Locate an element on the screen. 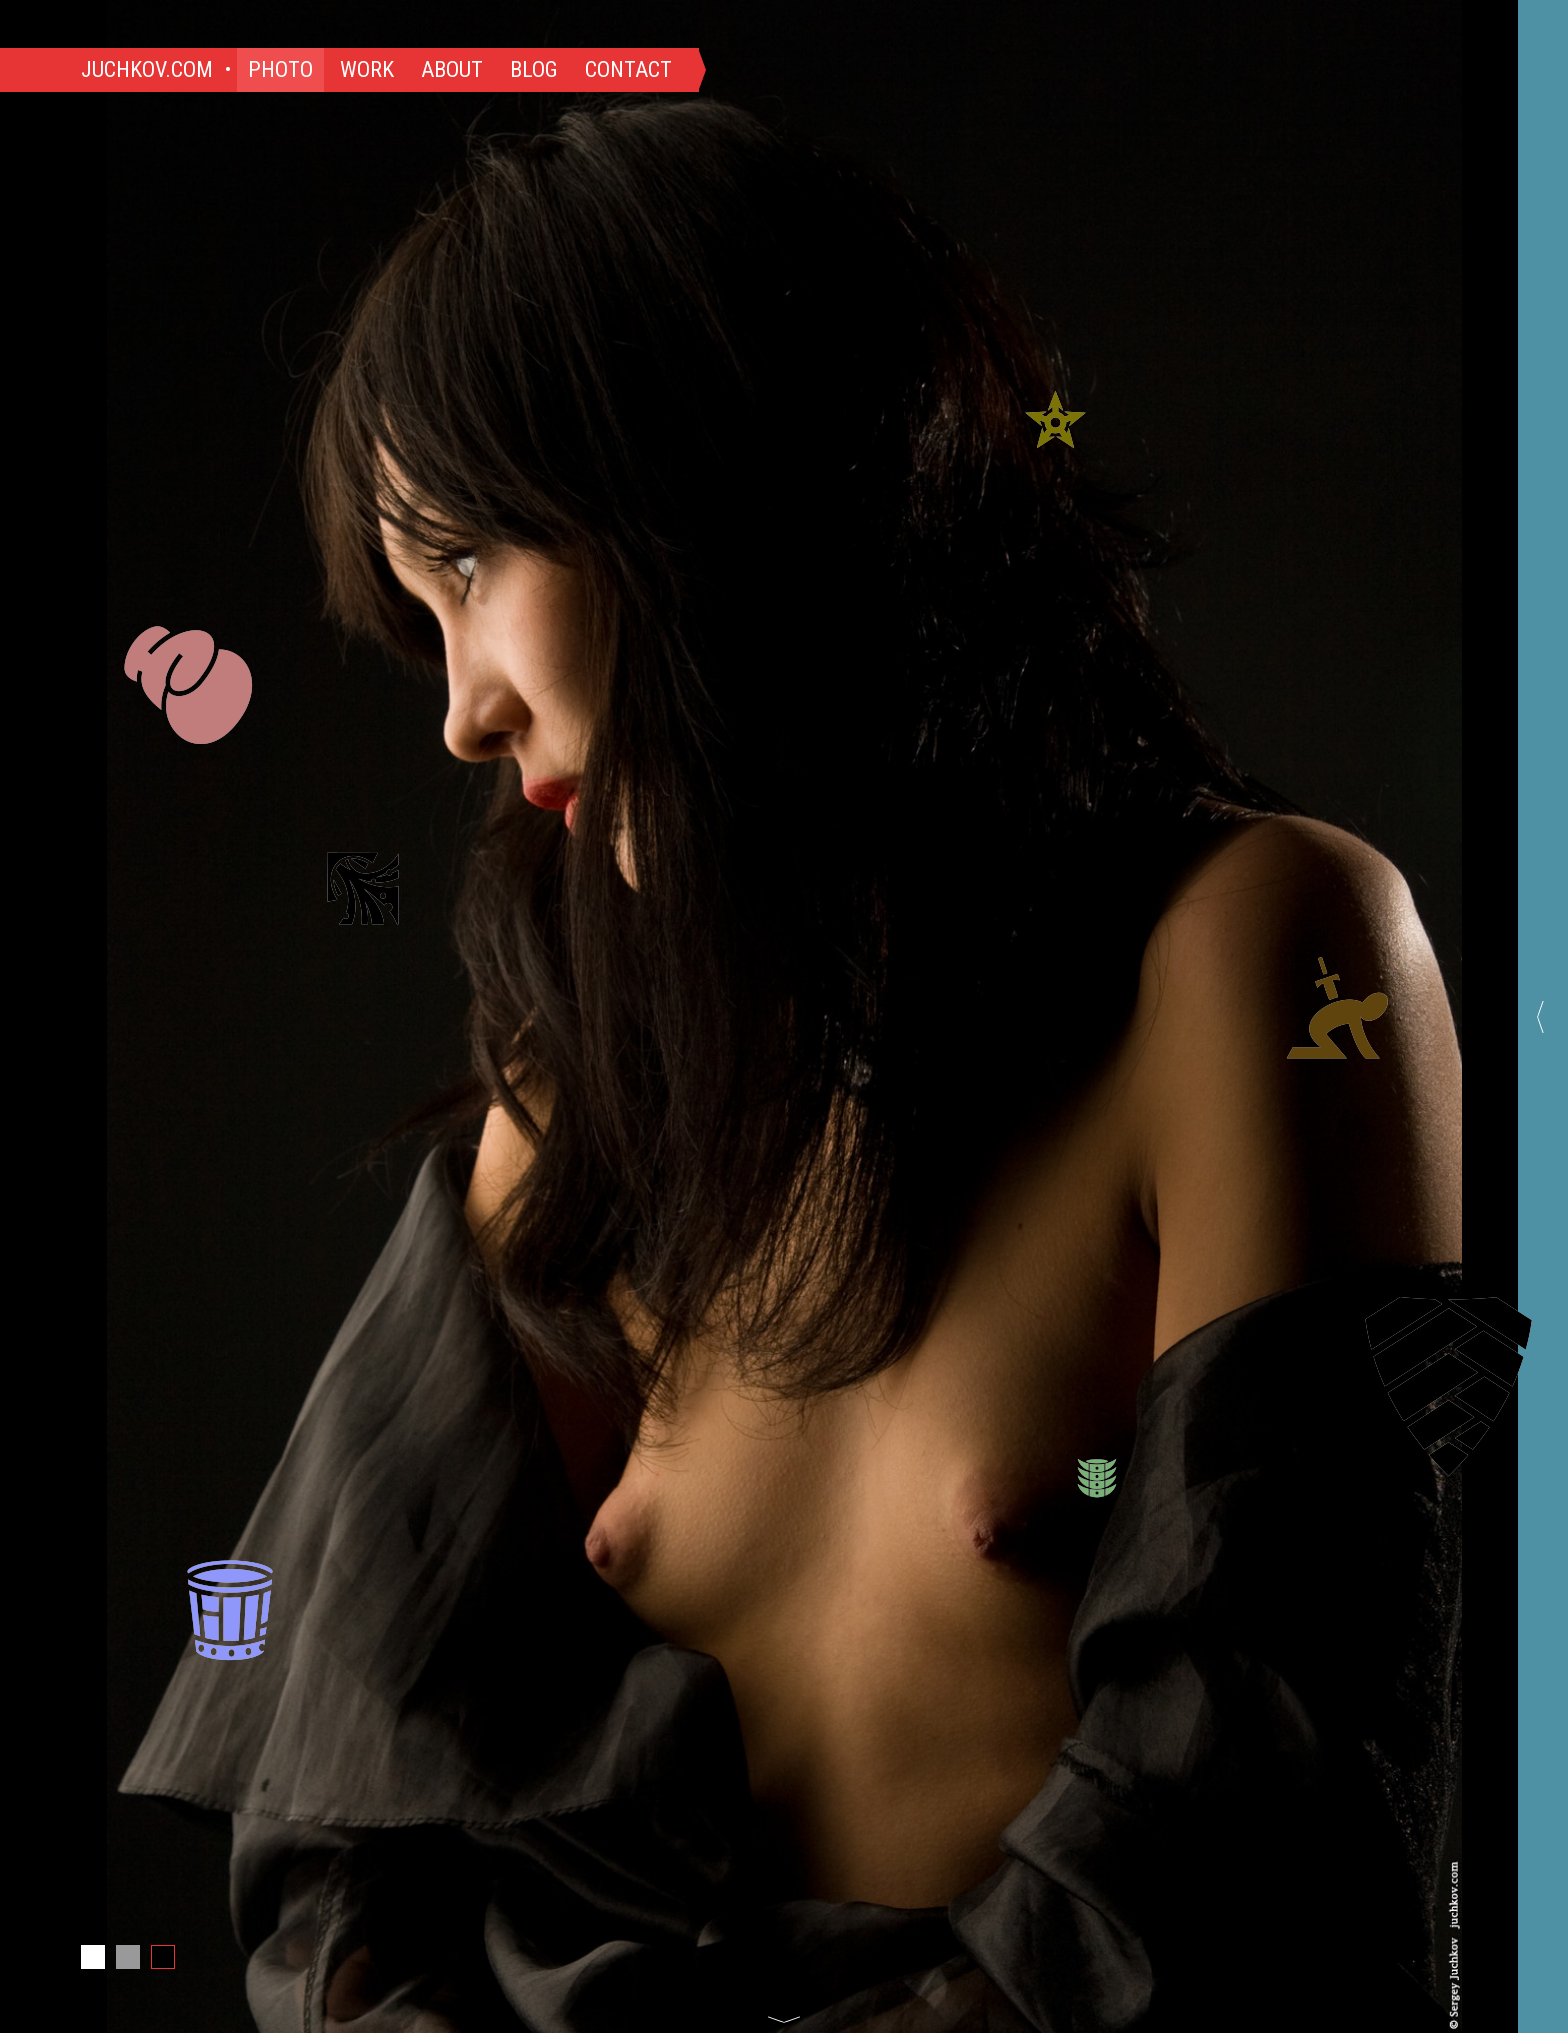 The image size is (1568, 2033). server or database storage indicator is located at coordinates (1097, 1478).